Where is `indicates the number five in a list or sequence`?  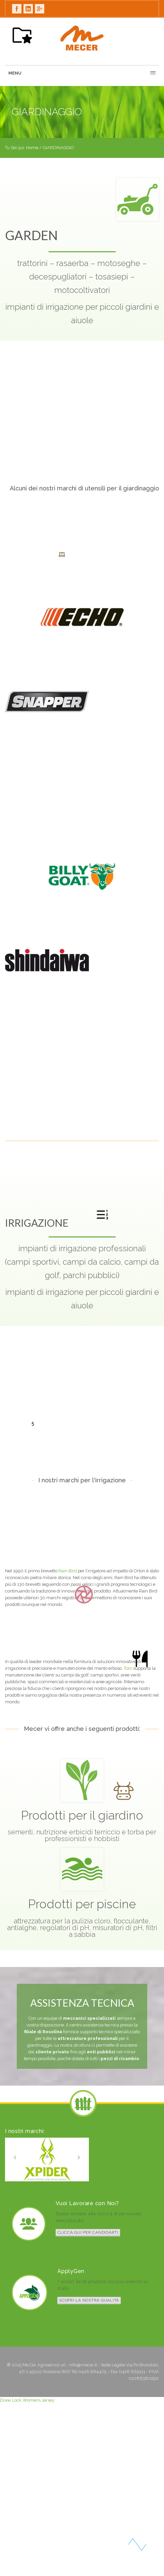 indicates the number five in a list or sequence is located at coordinates (33, 1424).